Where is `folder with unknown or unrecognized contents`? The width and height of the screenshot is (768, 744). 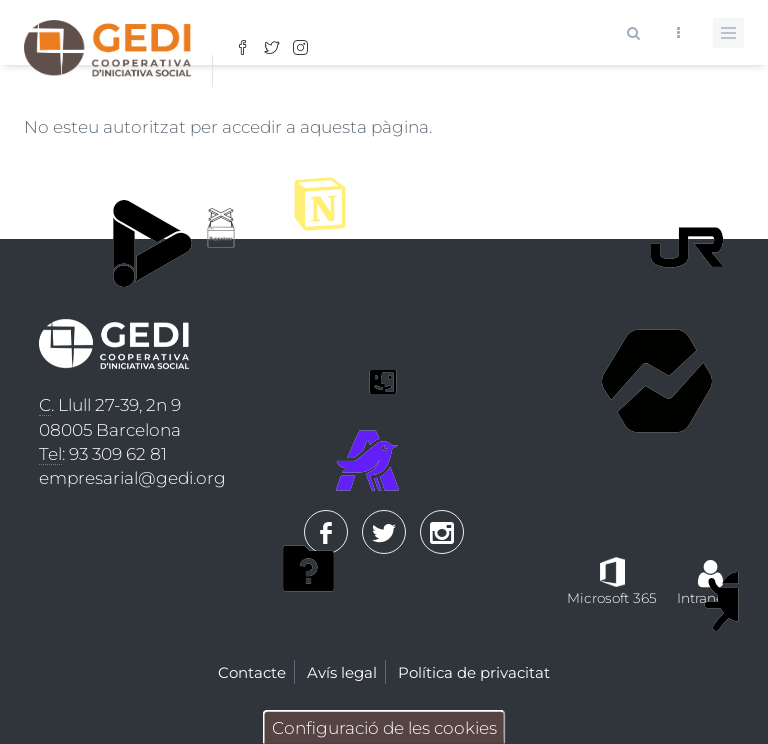 folder with unknown or unrecognized contents is located at coordinates (308, 568).